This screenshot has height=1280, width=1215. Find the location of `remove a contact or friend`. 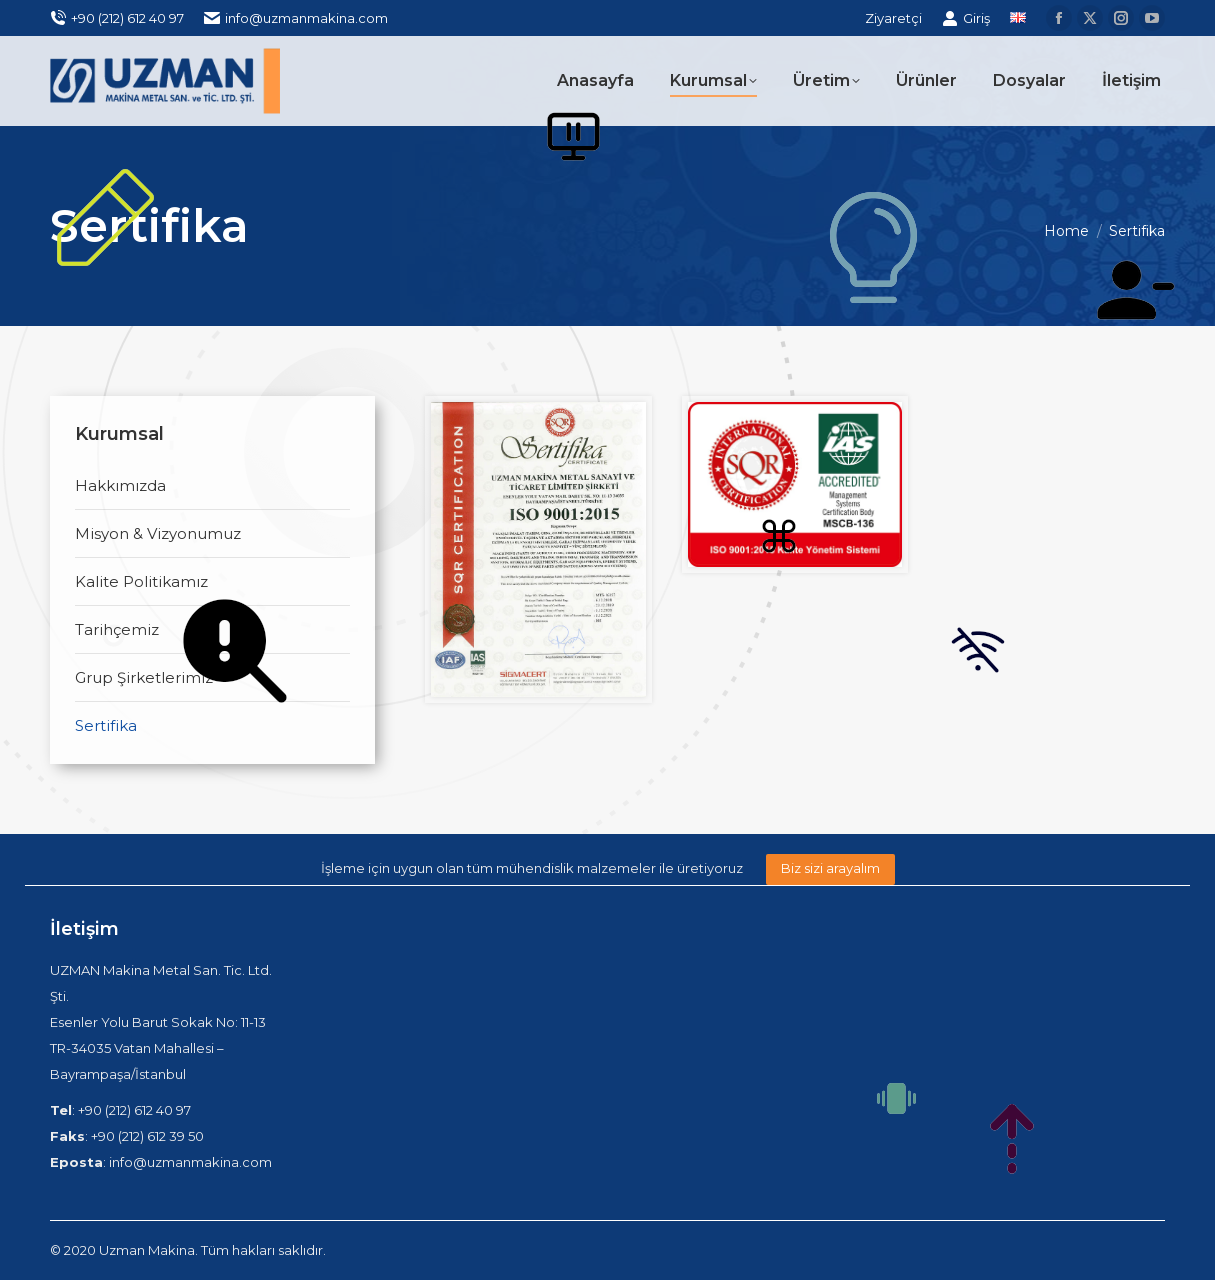

remove a contact or friend is located at coordinates (1134, 290).